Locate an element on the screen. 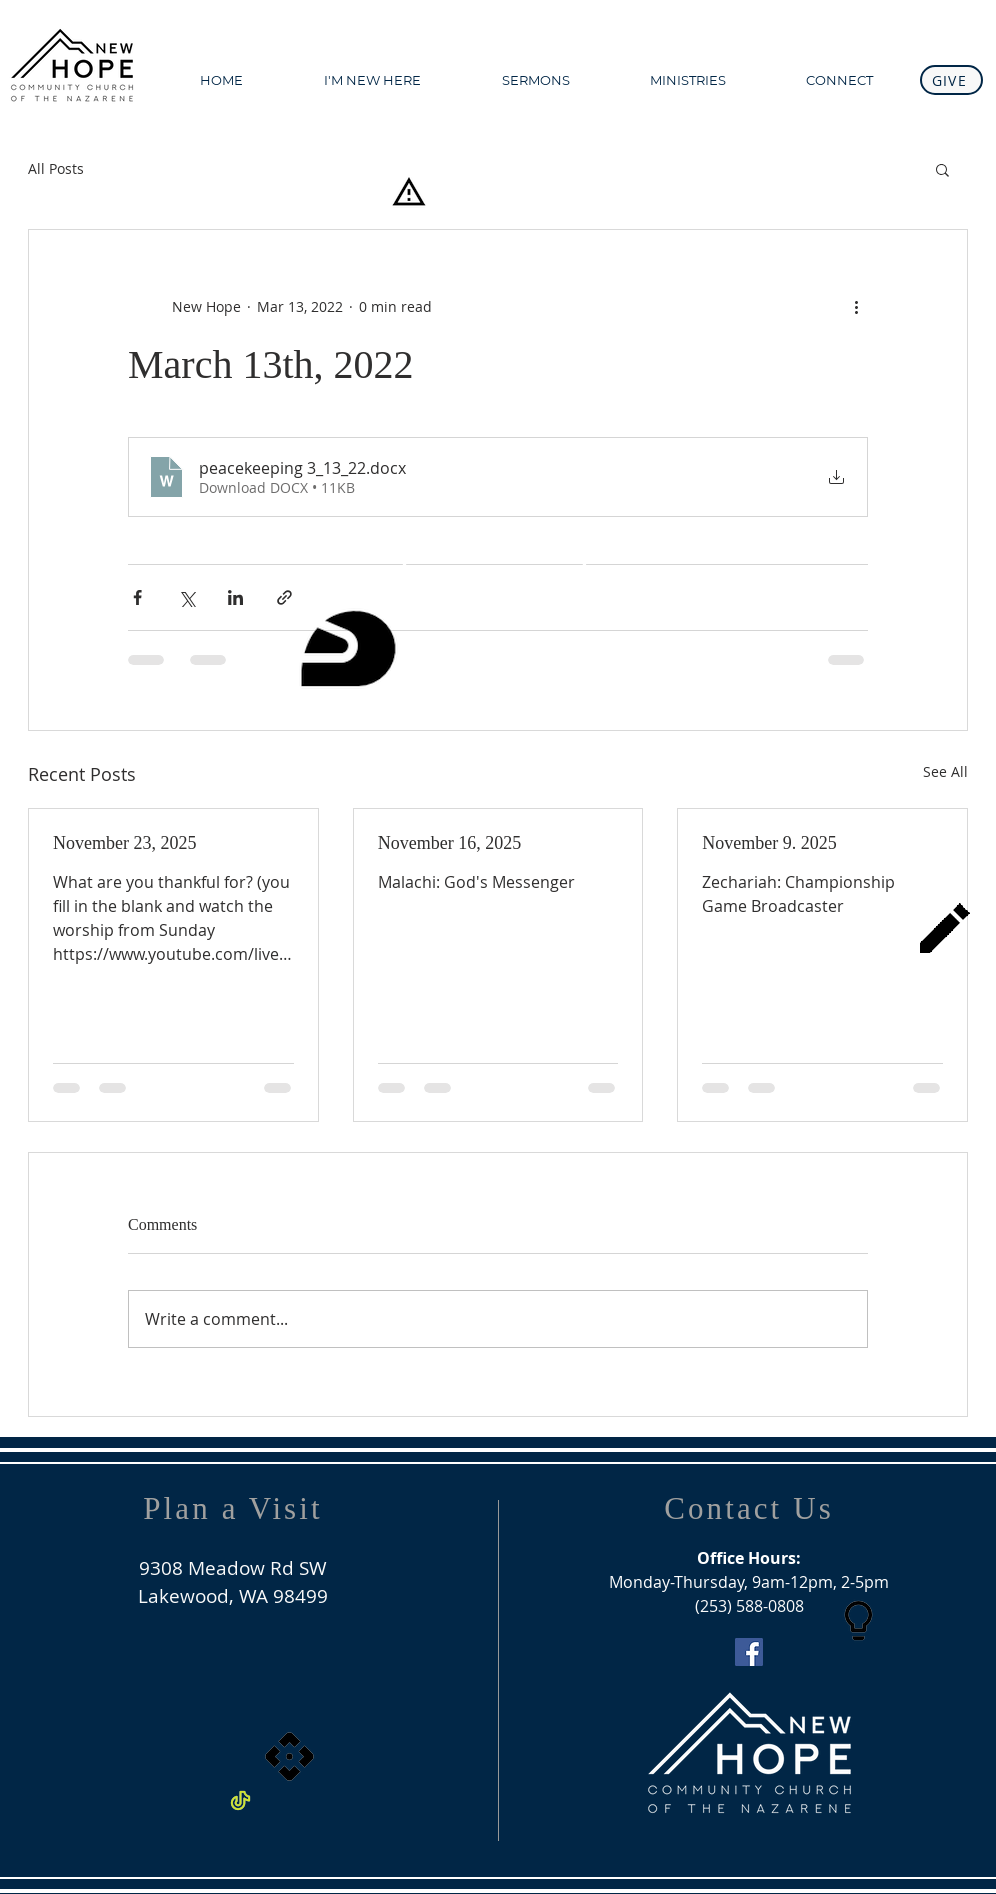  edit this item is located at coordinates (944, 928).